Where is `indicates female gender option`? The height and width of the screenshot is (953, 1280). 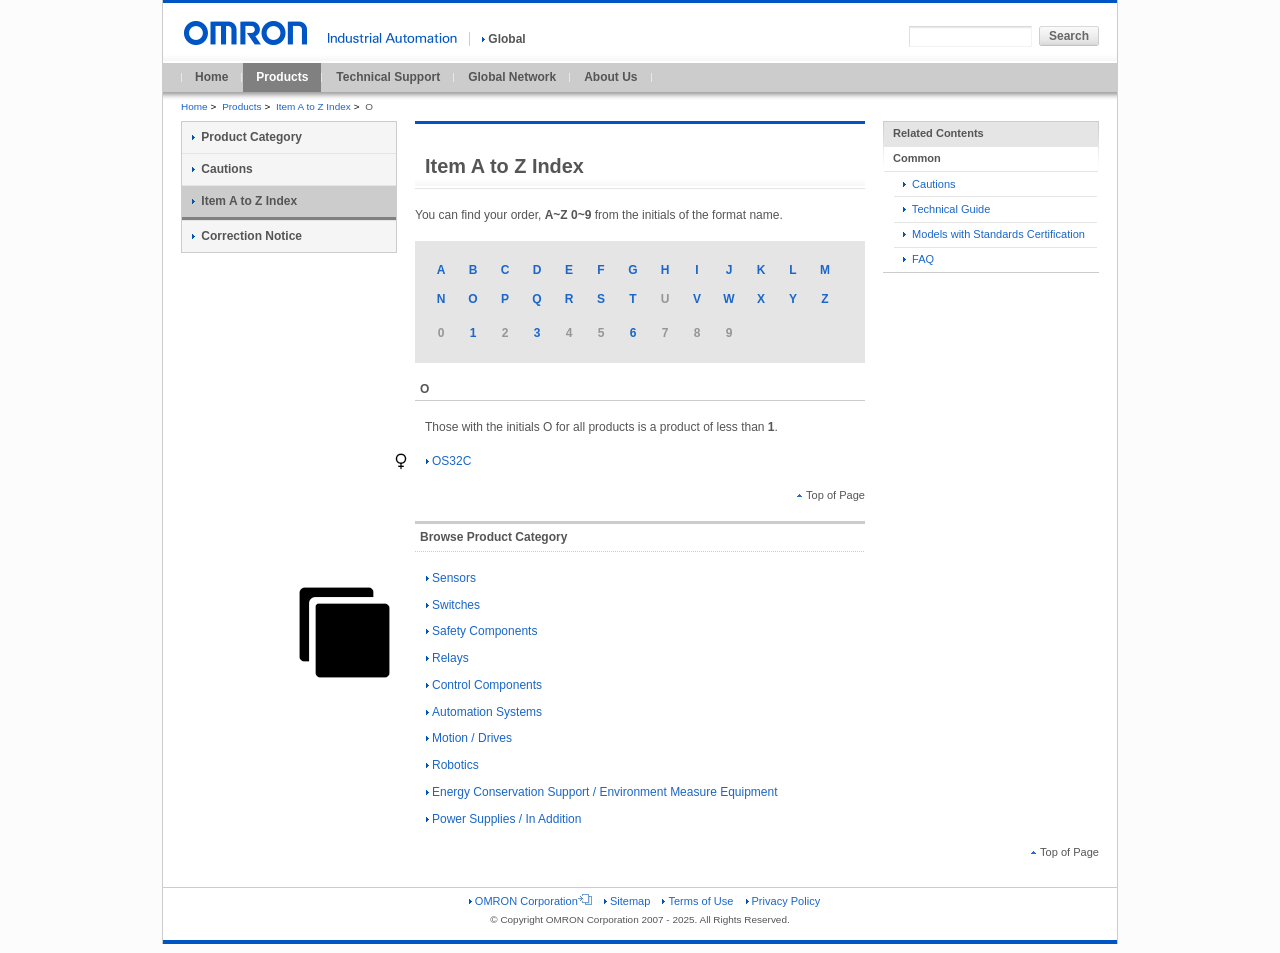
indicates female gender option is located at coordinates (401, 461).